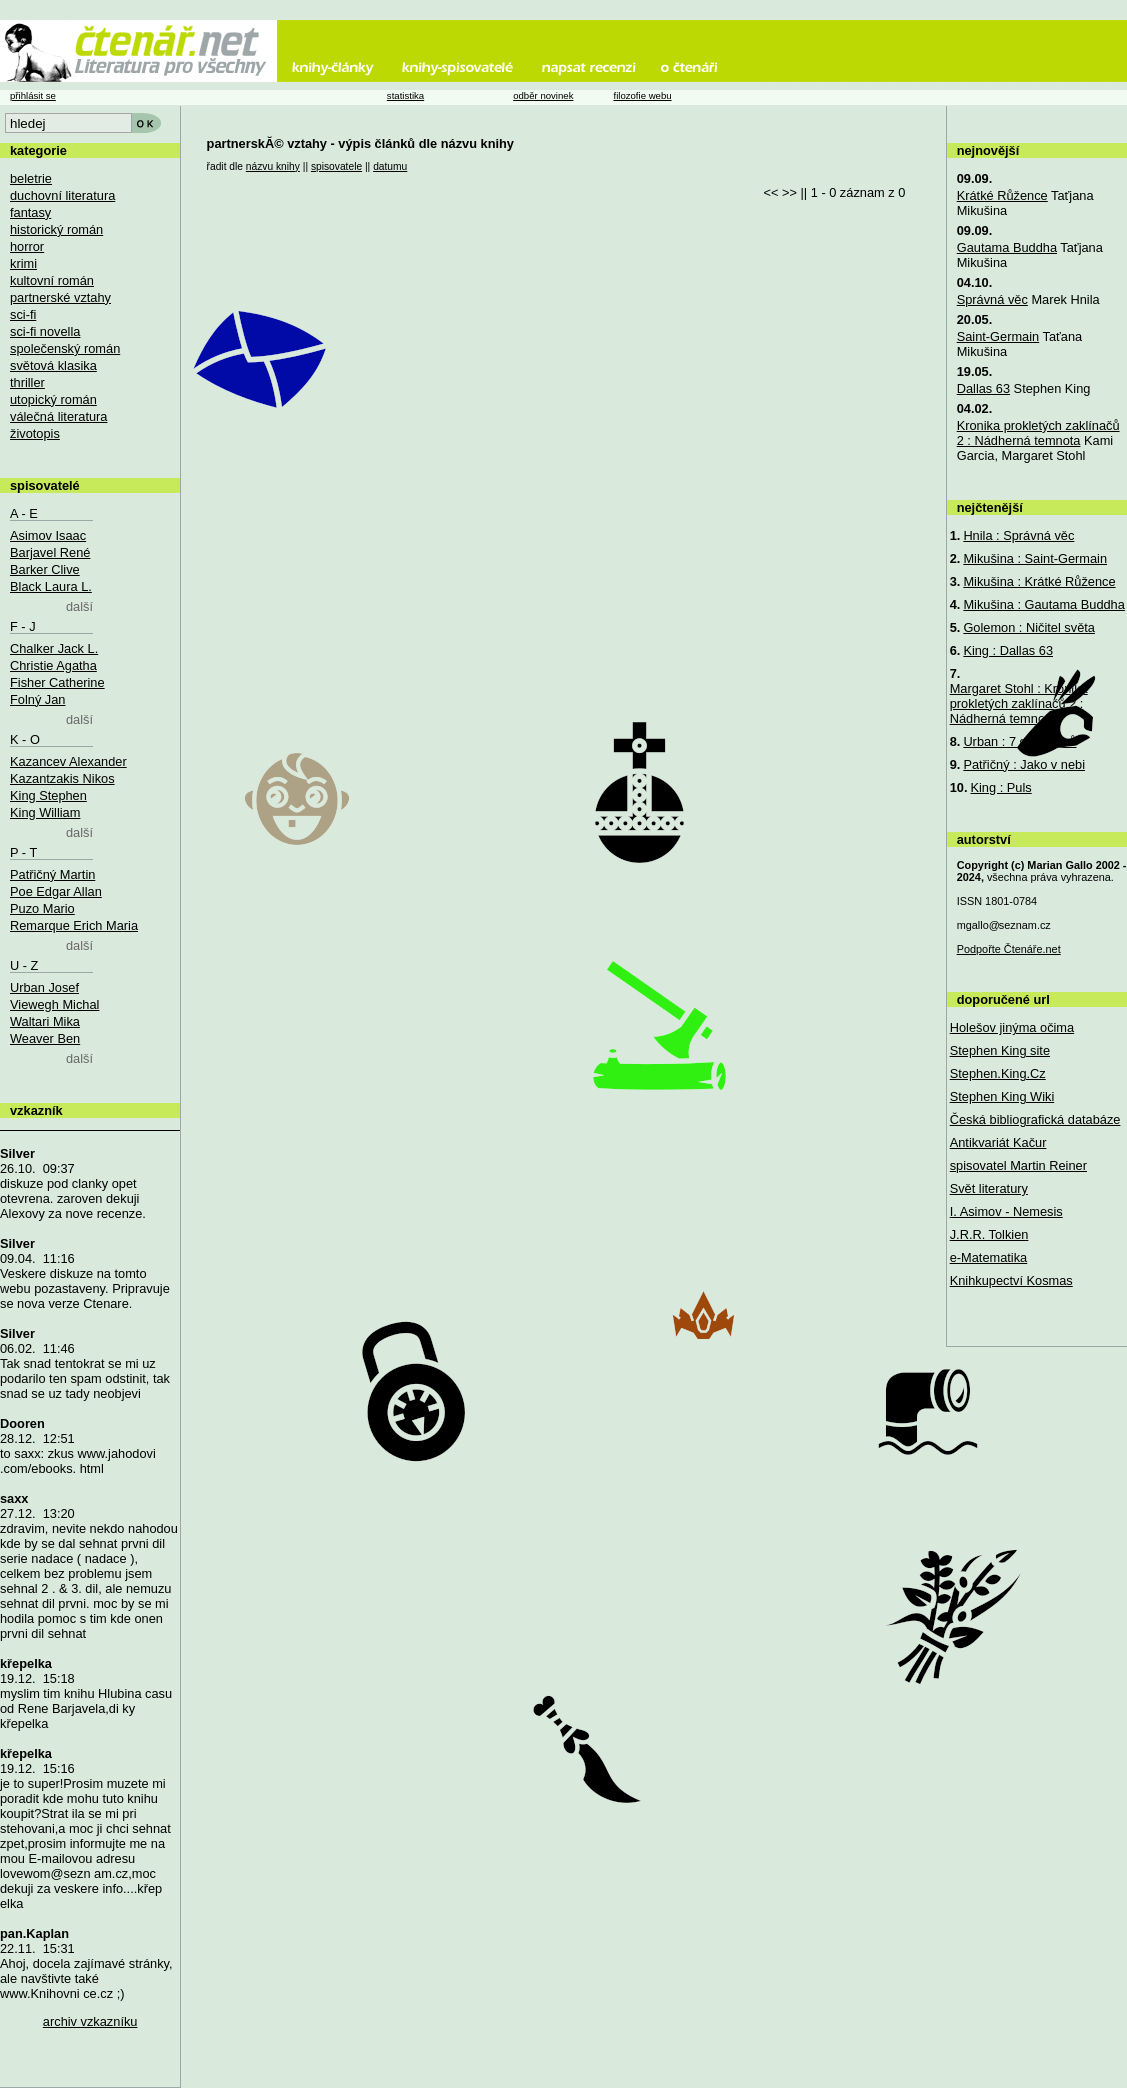 Image resolution: width=1127 pixels, height=2088 pixels. Describe the element at coordinates (259, 361) in the screenshot. I see `open your inbox or messages` at that location.